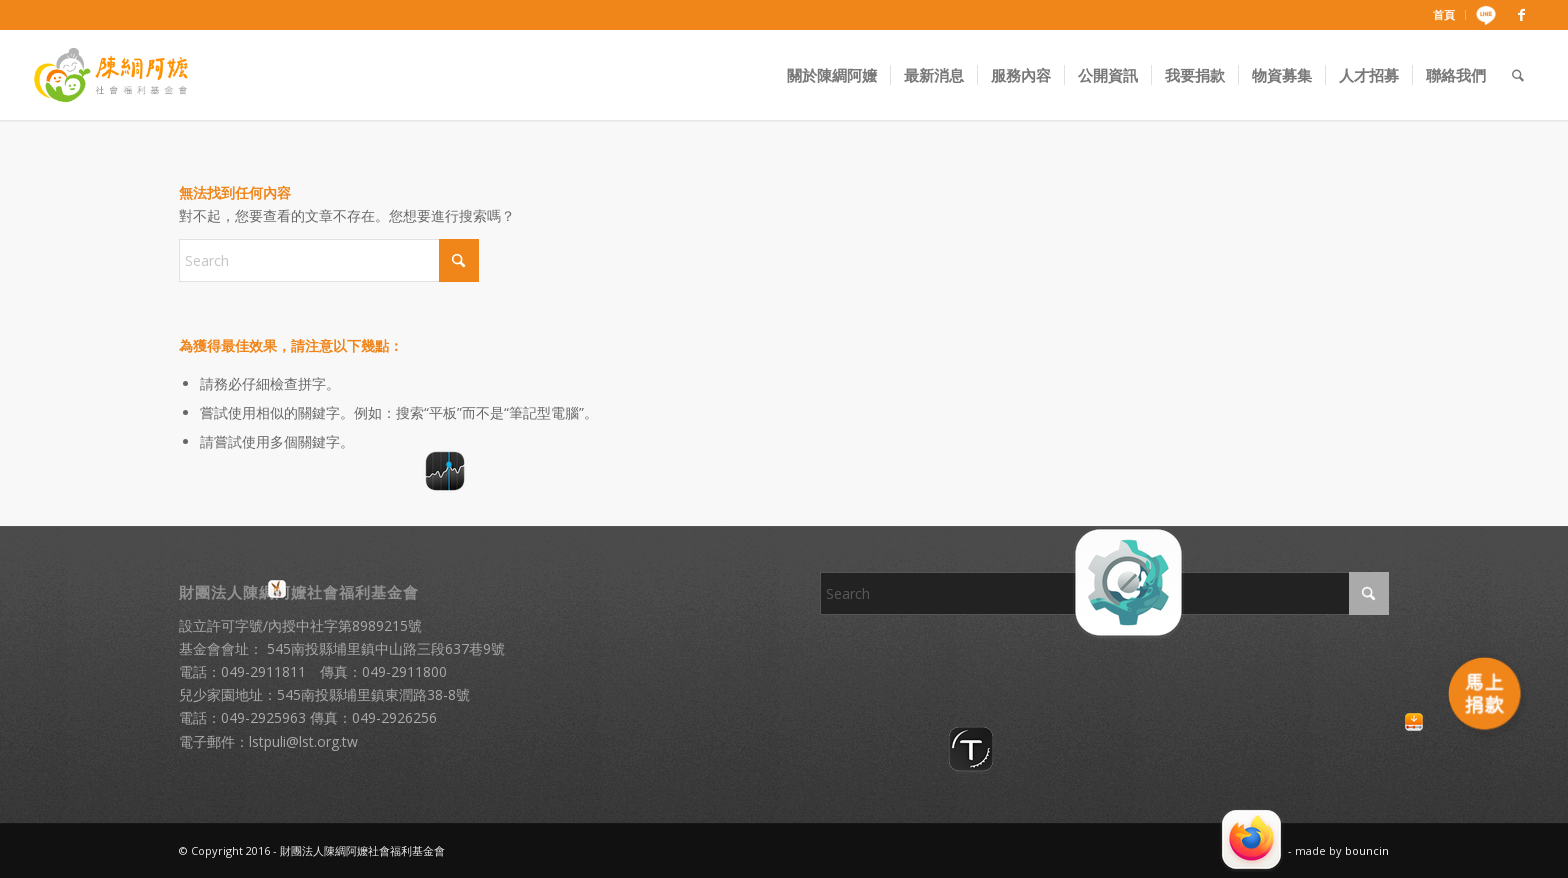 The width and height of the screenshot is (1568, 878). I want to click on open the stocks app, so click(445, 471).